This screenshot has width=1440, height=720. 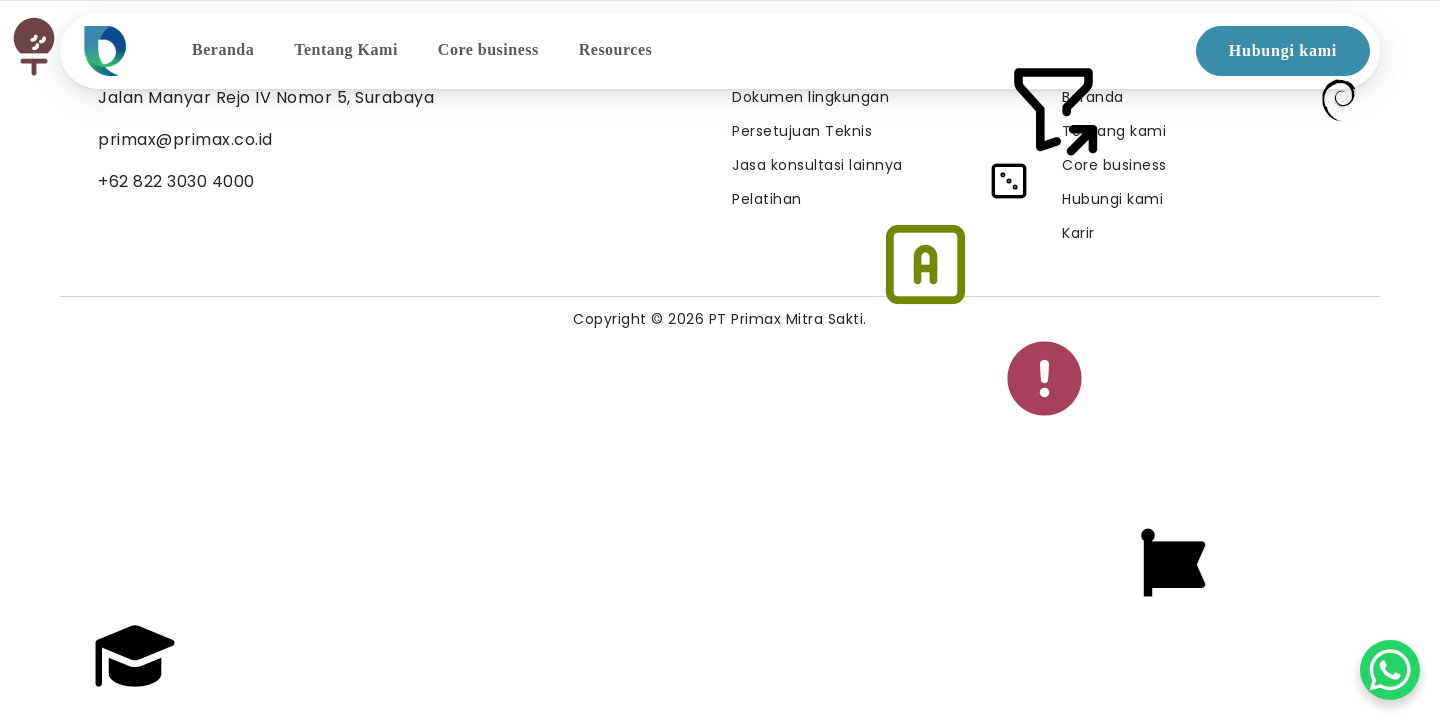 What do you see at coordinates (925, 264) in the screenshot?
I see `select text formatting option A` at bounding box center [925, 264].